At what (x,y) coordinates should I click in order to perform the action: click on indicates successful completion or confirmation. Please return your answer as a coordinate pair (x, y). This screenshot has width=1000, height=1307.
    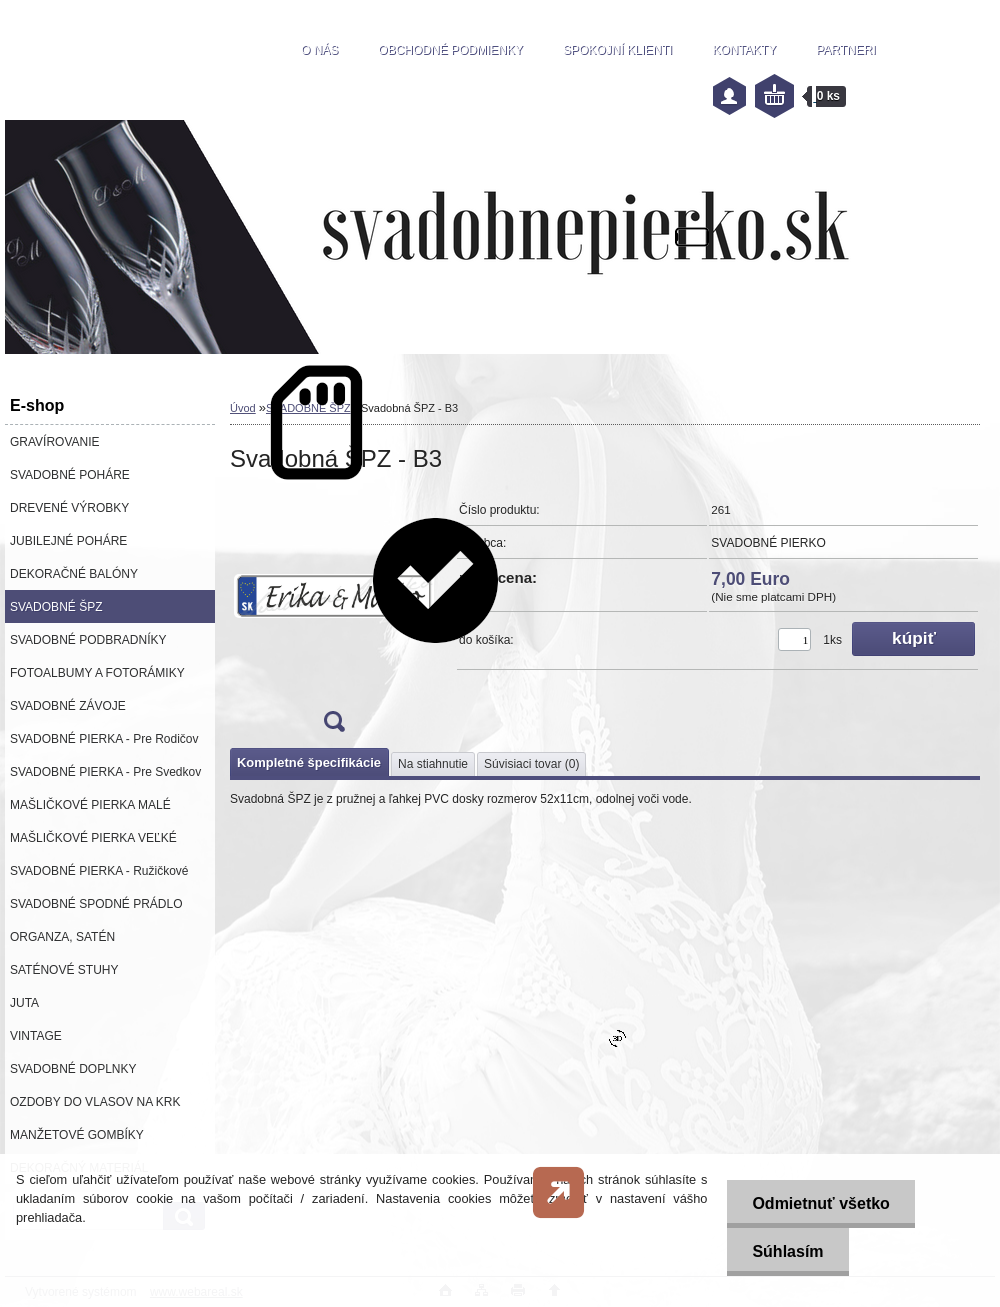
    Looking at the image, I should click on (435, 580).